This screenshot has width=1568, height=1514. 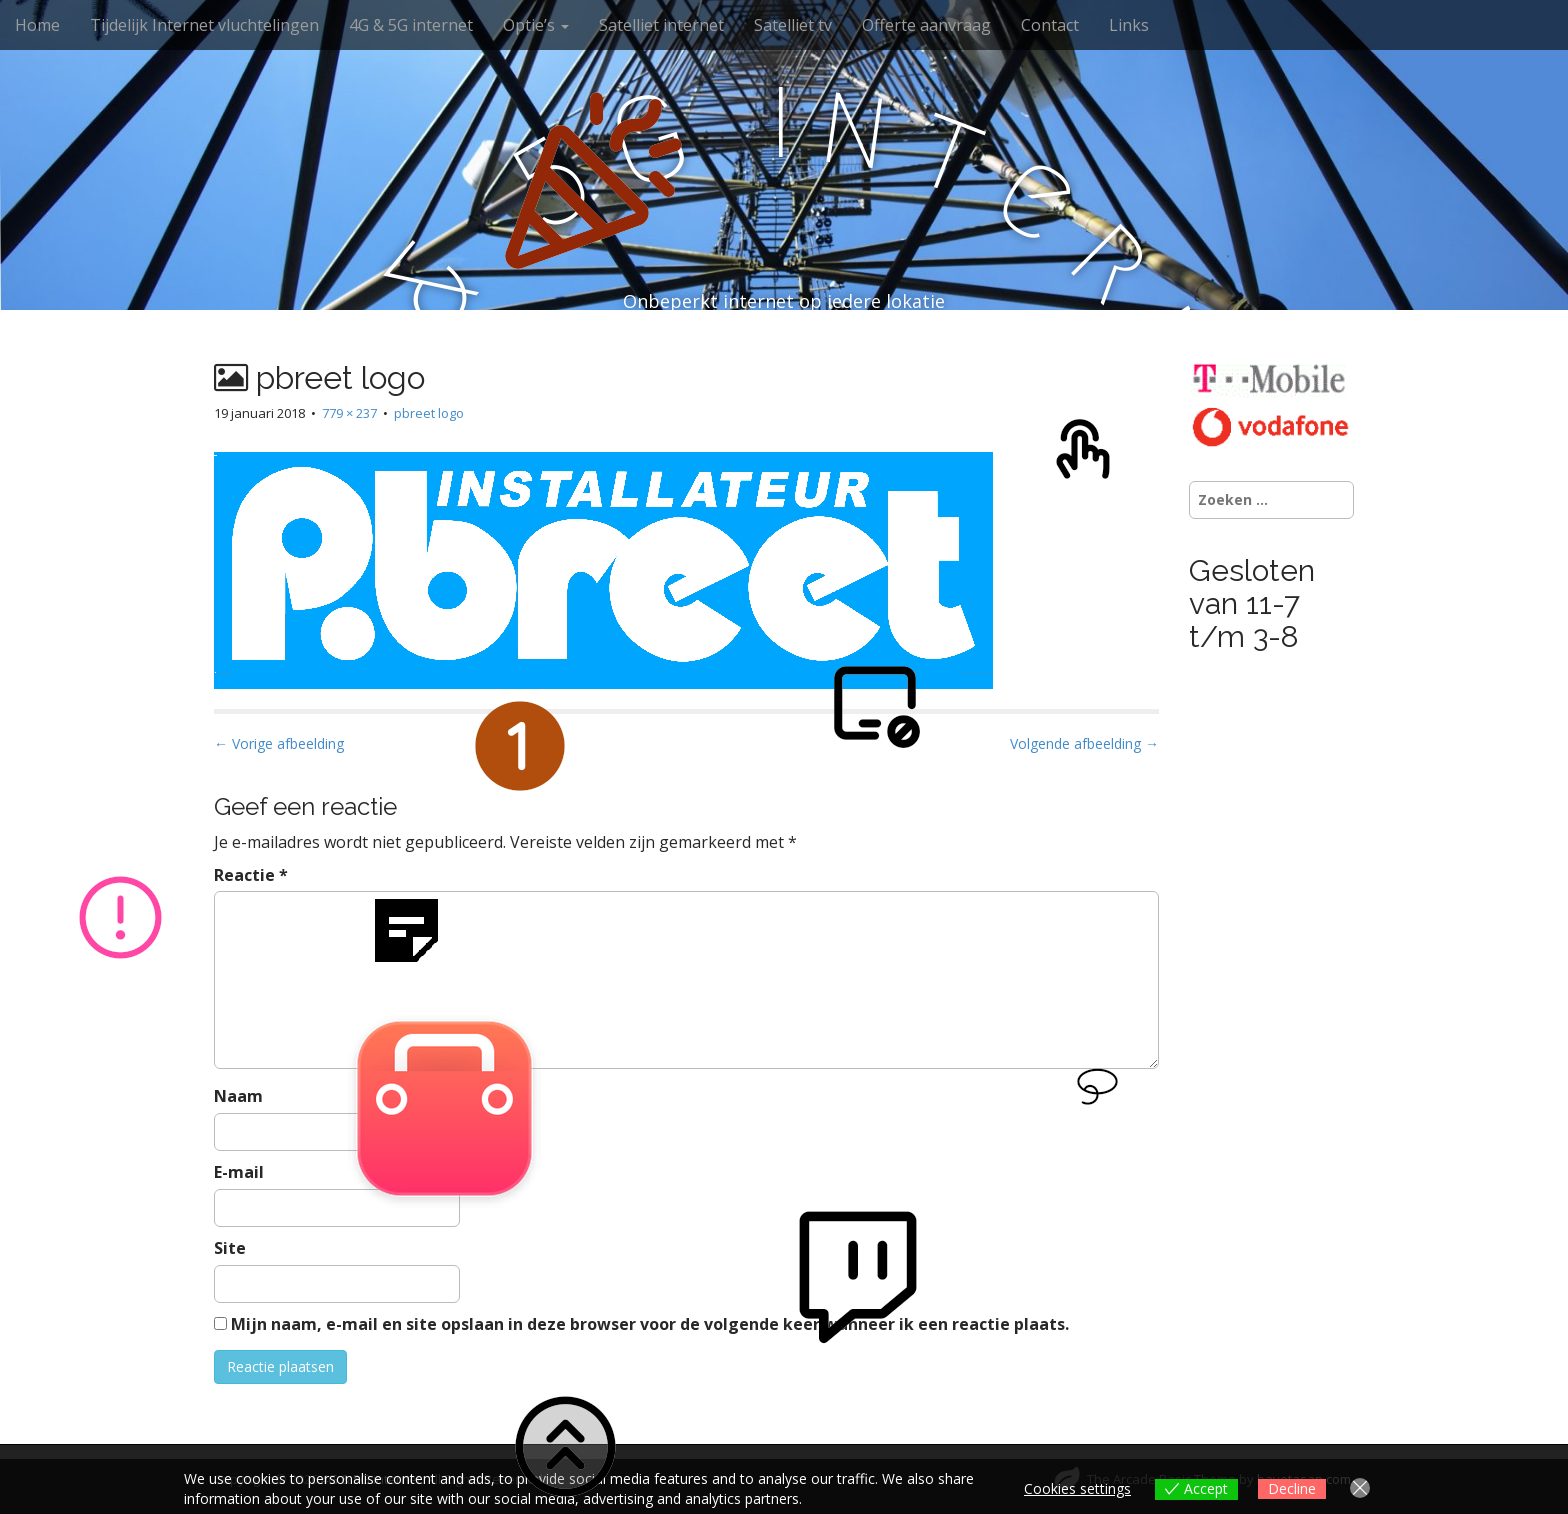 I want to click on disconnect or remove iPad from horizontal display, so click(x=875, y=703).